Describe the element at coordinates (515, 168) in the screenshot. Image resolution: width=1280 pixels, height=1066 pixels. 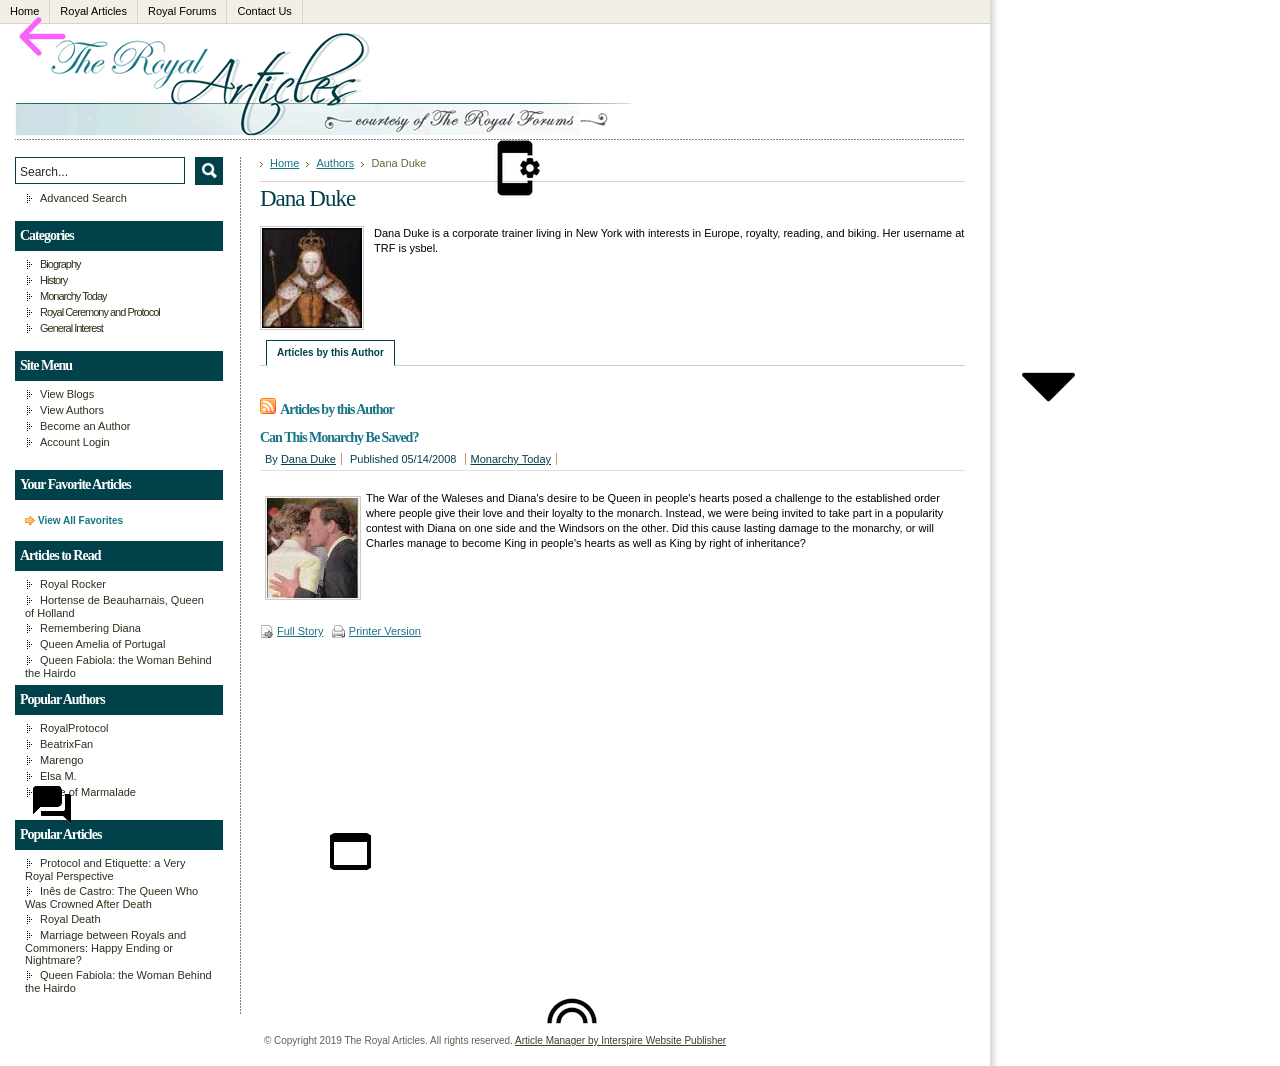
I see `open app settings` at that location.